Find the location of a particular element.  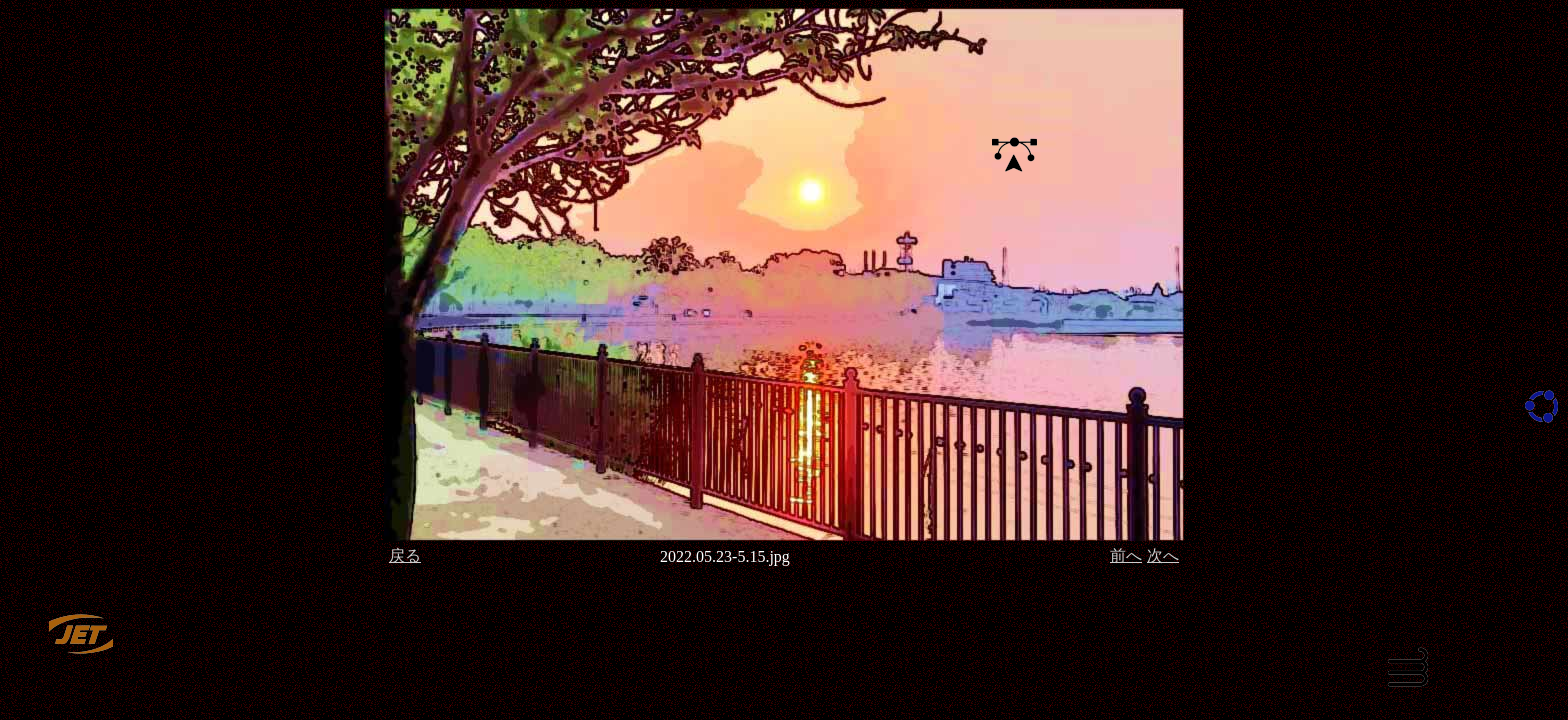

jet.com logo is located at coordinates (81, 634).